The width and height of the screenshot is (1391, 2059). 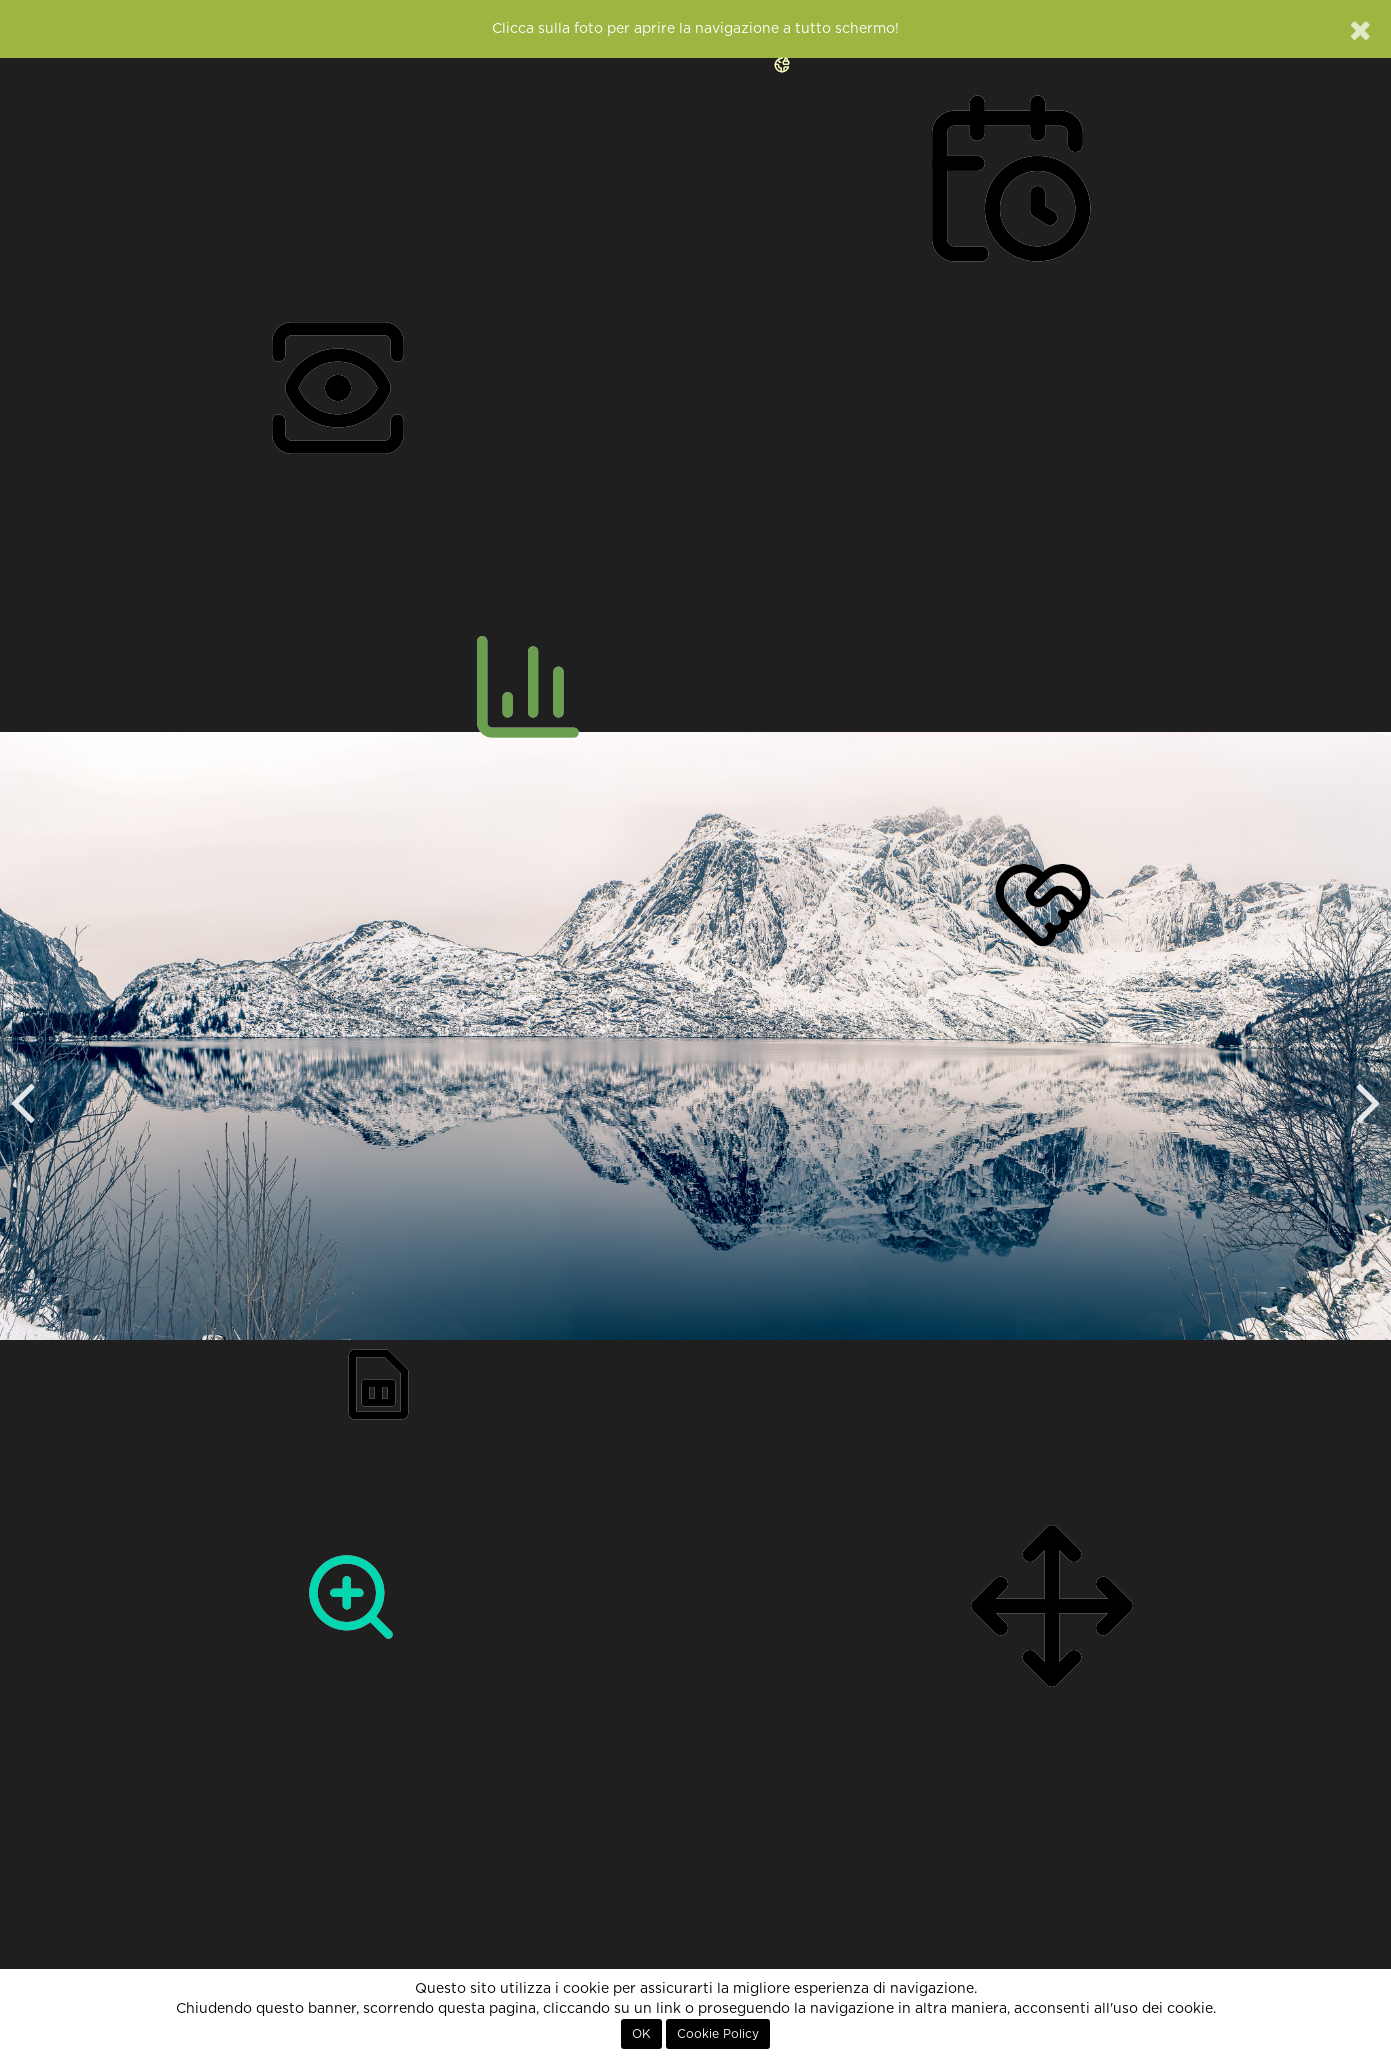 What do you see at coordinates (1043, 903) in the screenshot?
I see `access partnership or collaboration features` at bounding box center [1043, 903].